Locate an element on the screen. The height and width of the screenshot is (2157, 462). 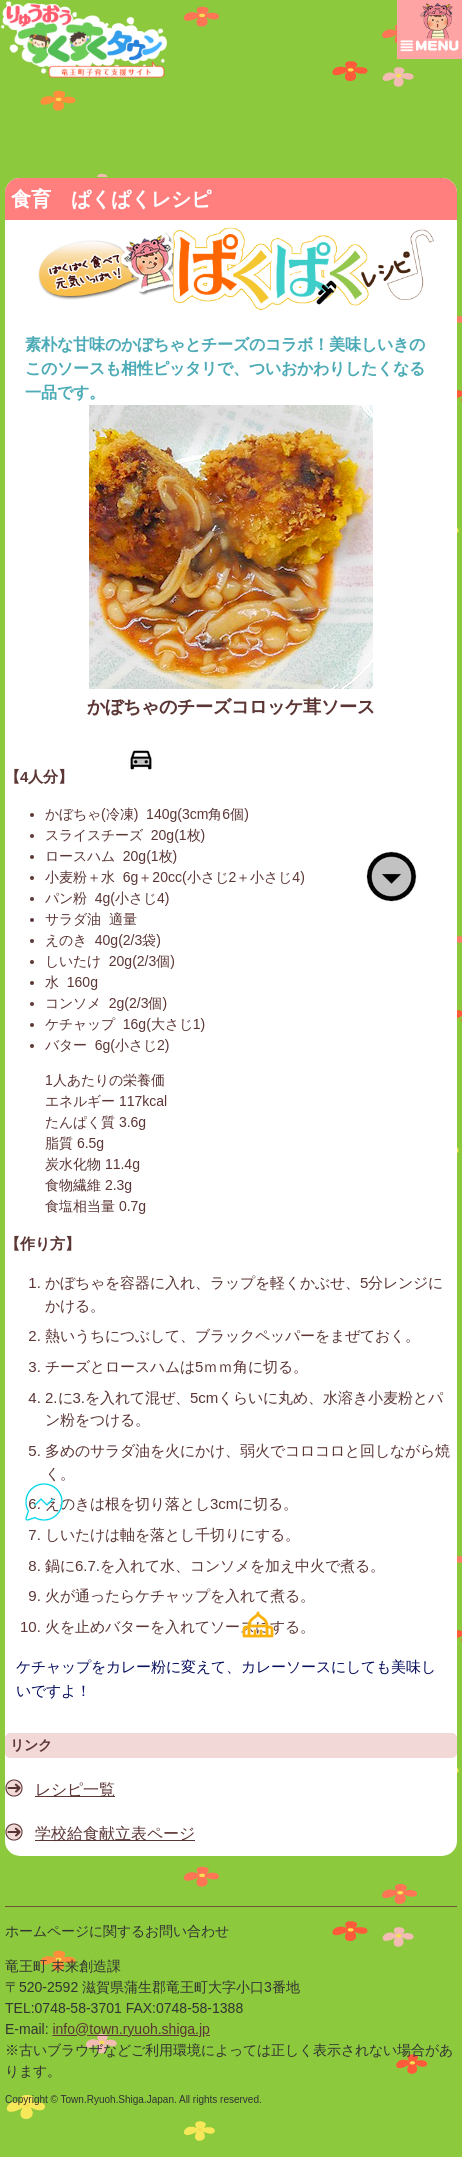
access plumbing services is located at coordinates (326, 292).